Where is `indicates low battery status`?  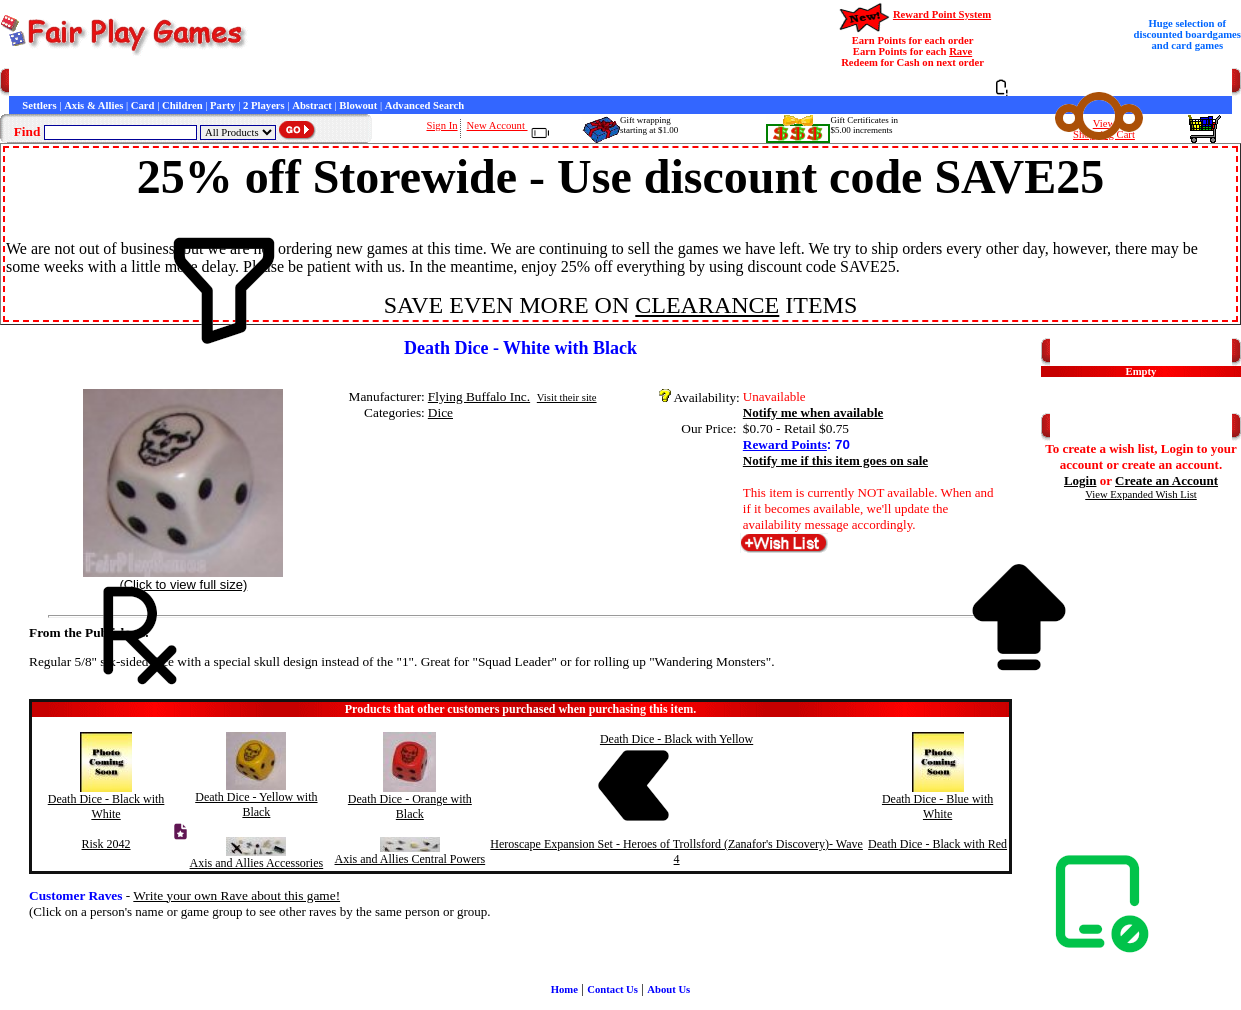 indicates low battery status is located at coordinates (540, 133).